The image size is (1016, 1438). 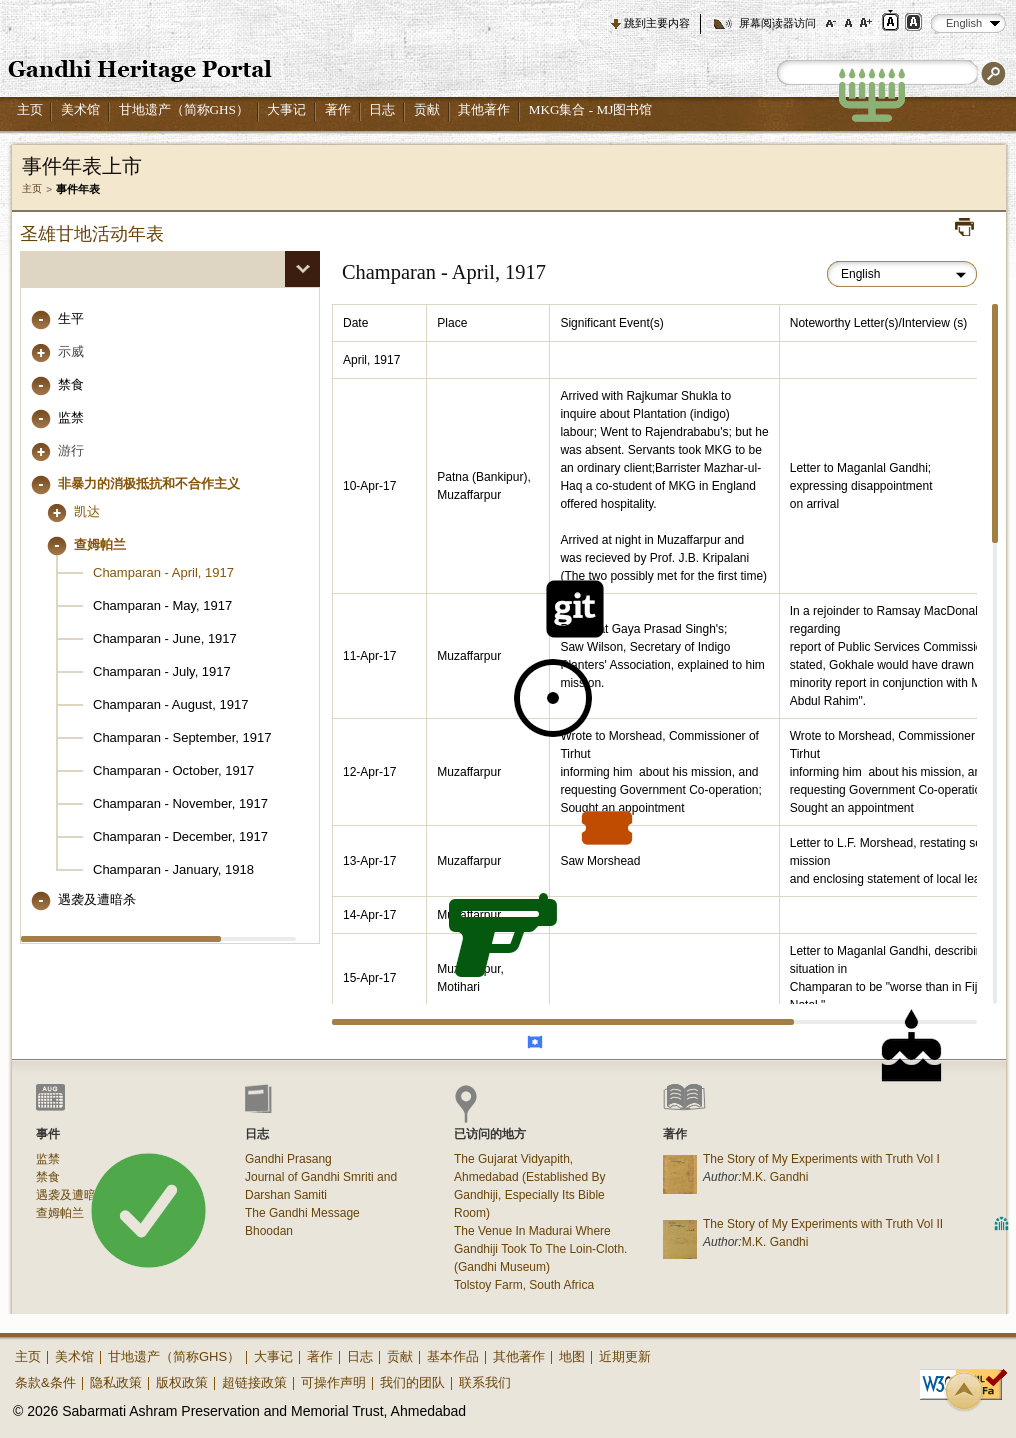 I want to click on access dungeon or castle-themed game content, so click(x=1001, y=1223).